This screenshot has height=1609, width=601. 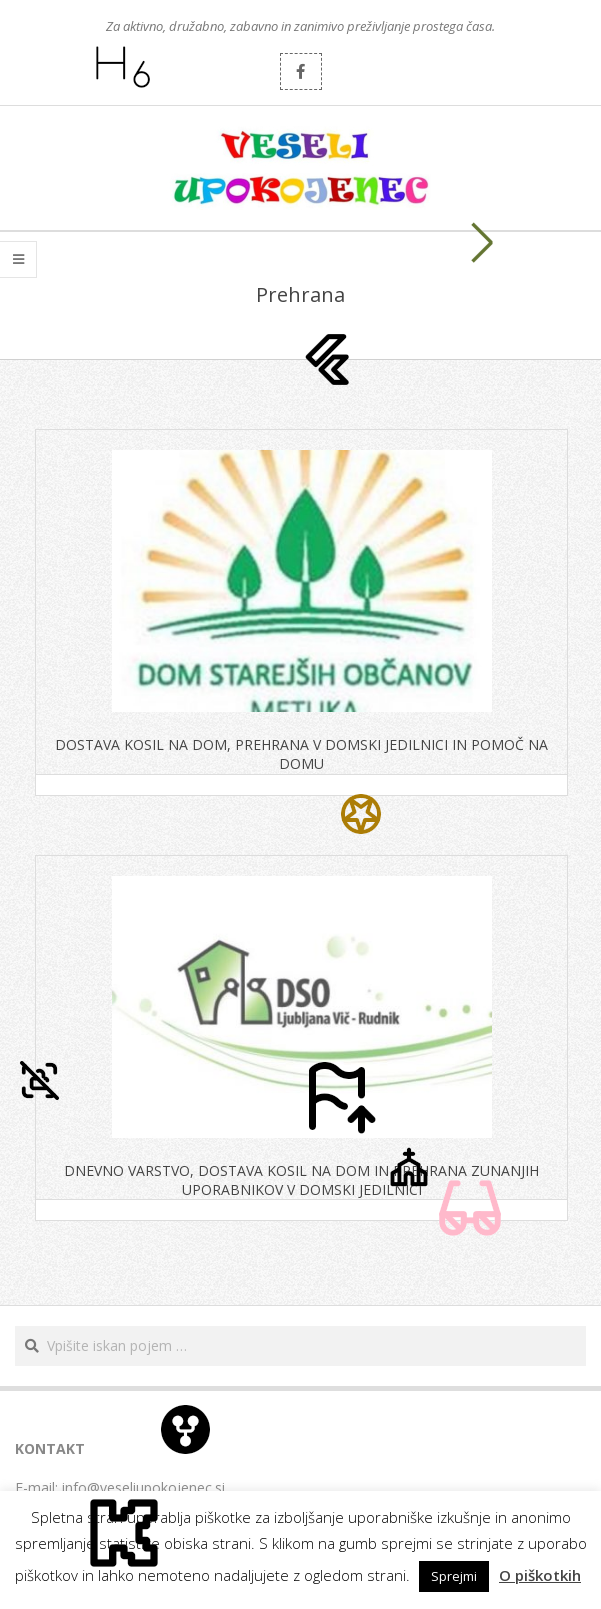 What do you see at coordinates (409, 1169) in the screenshot?
I see `view nearby churches or places of worship` at bounding box center [409, 1169].